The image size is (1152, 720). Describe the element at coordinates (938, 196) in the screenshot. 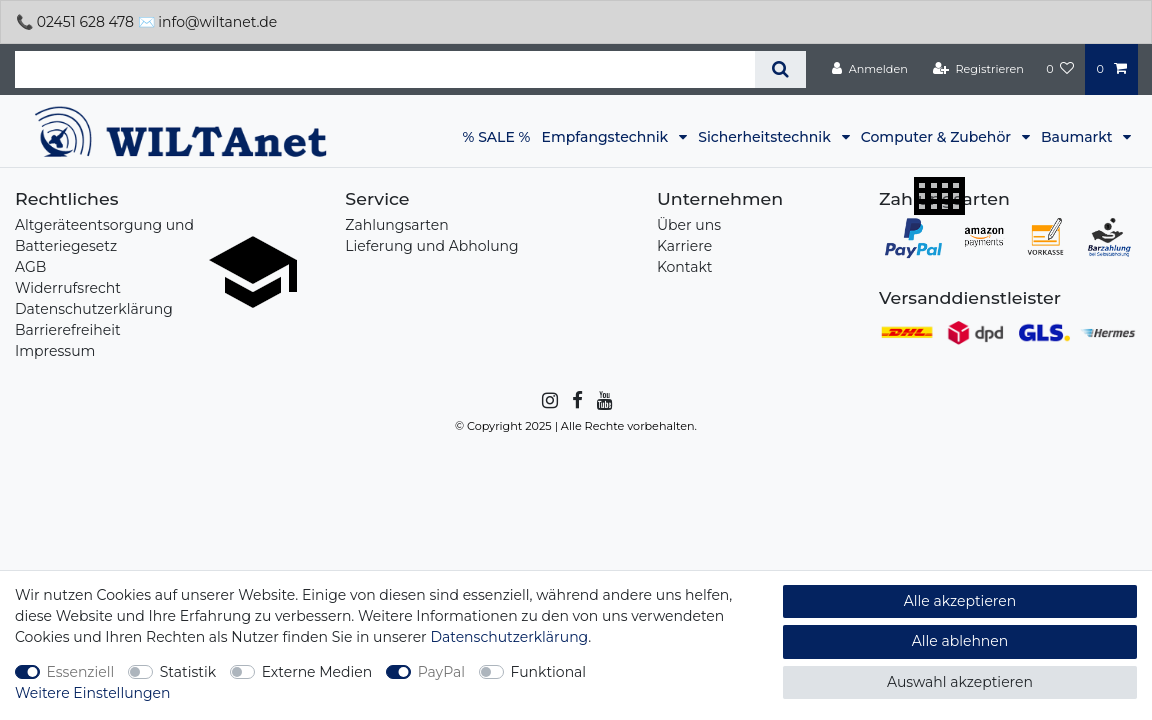

I see `switch to comfortable grid view` at that location.